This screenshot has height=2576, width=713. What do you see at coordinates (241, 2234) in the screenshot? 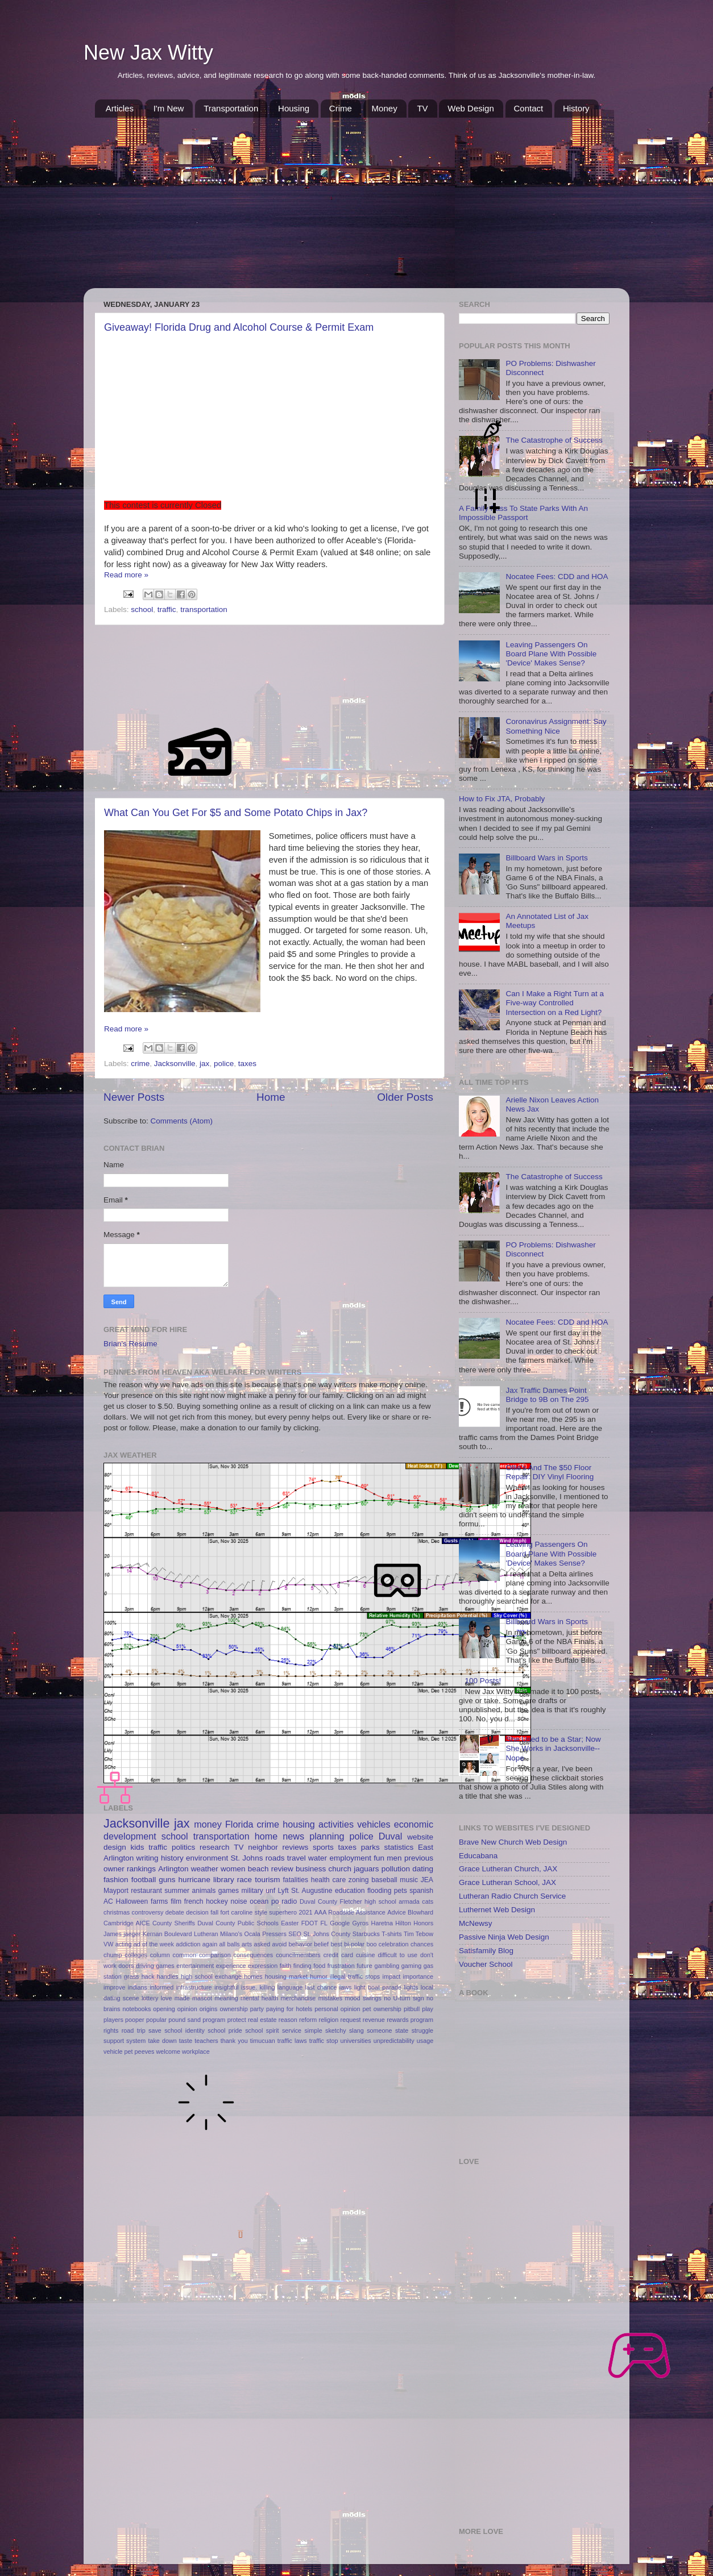
I see `align element to top edge` at bounding box center [241, 2234].